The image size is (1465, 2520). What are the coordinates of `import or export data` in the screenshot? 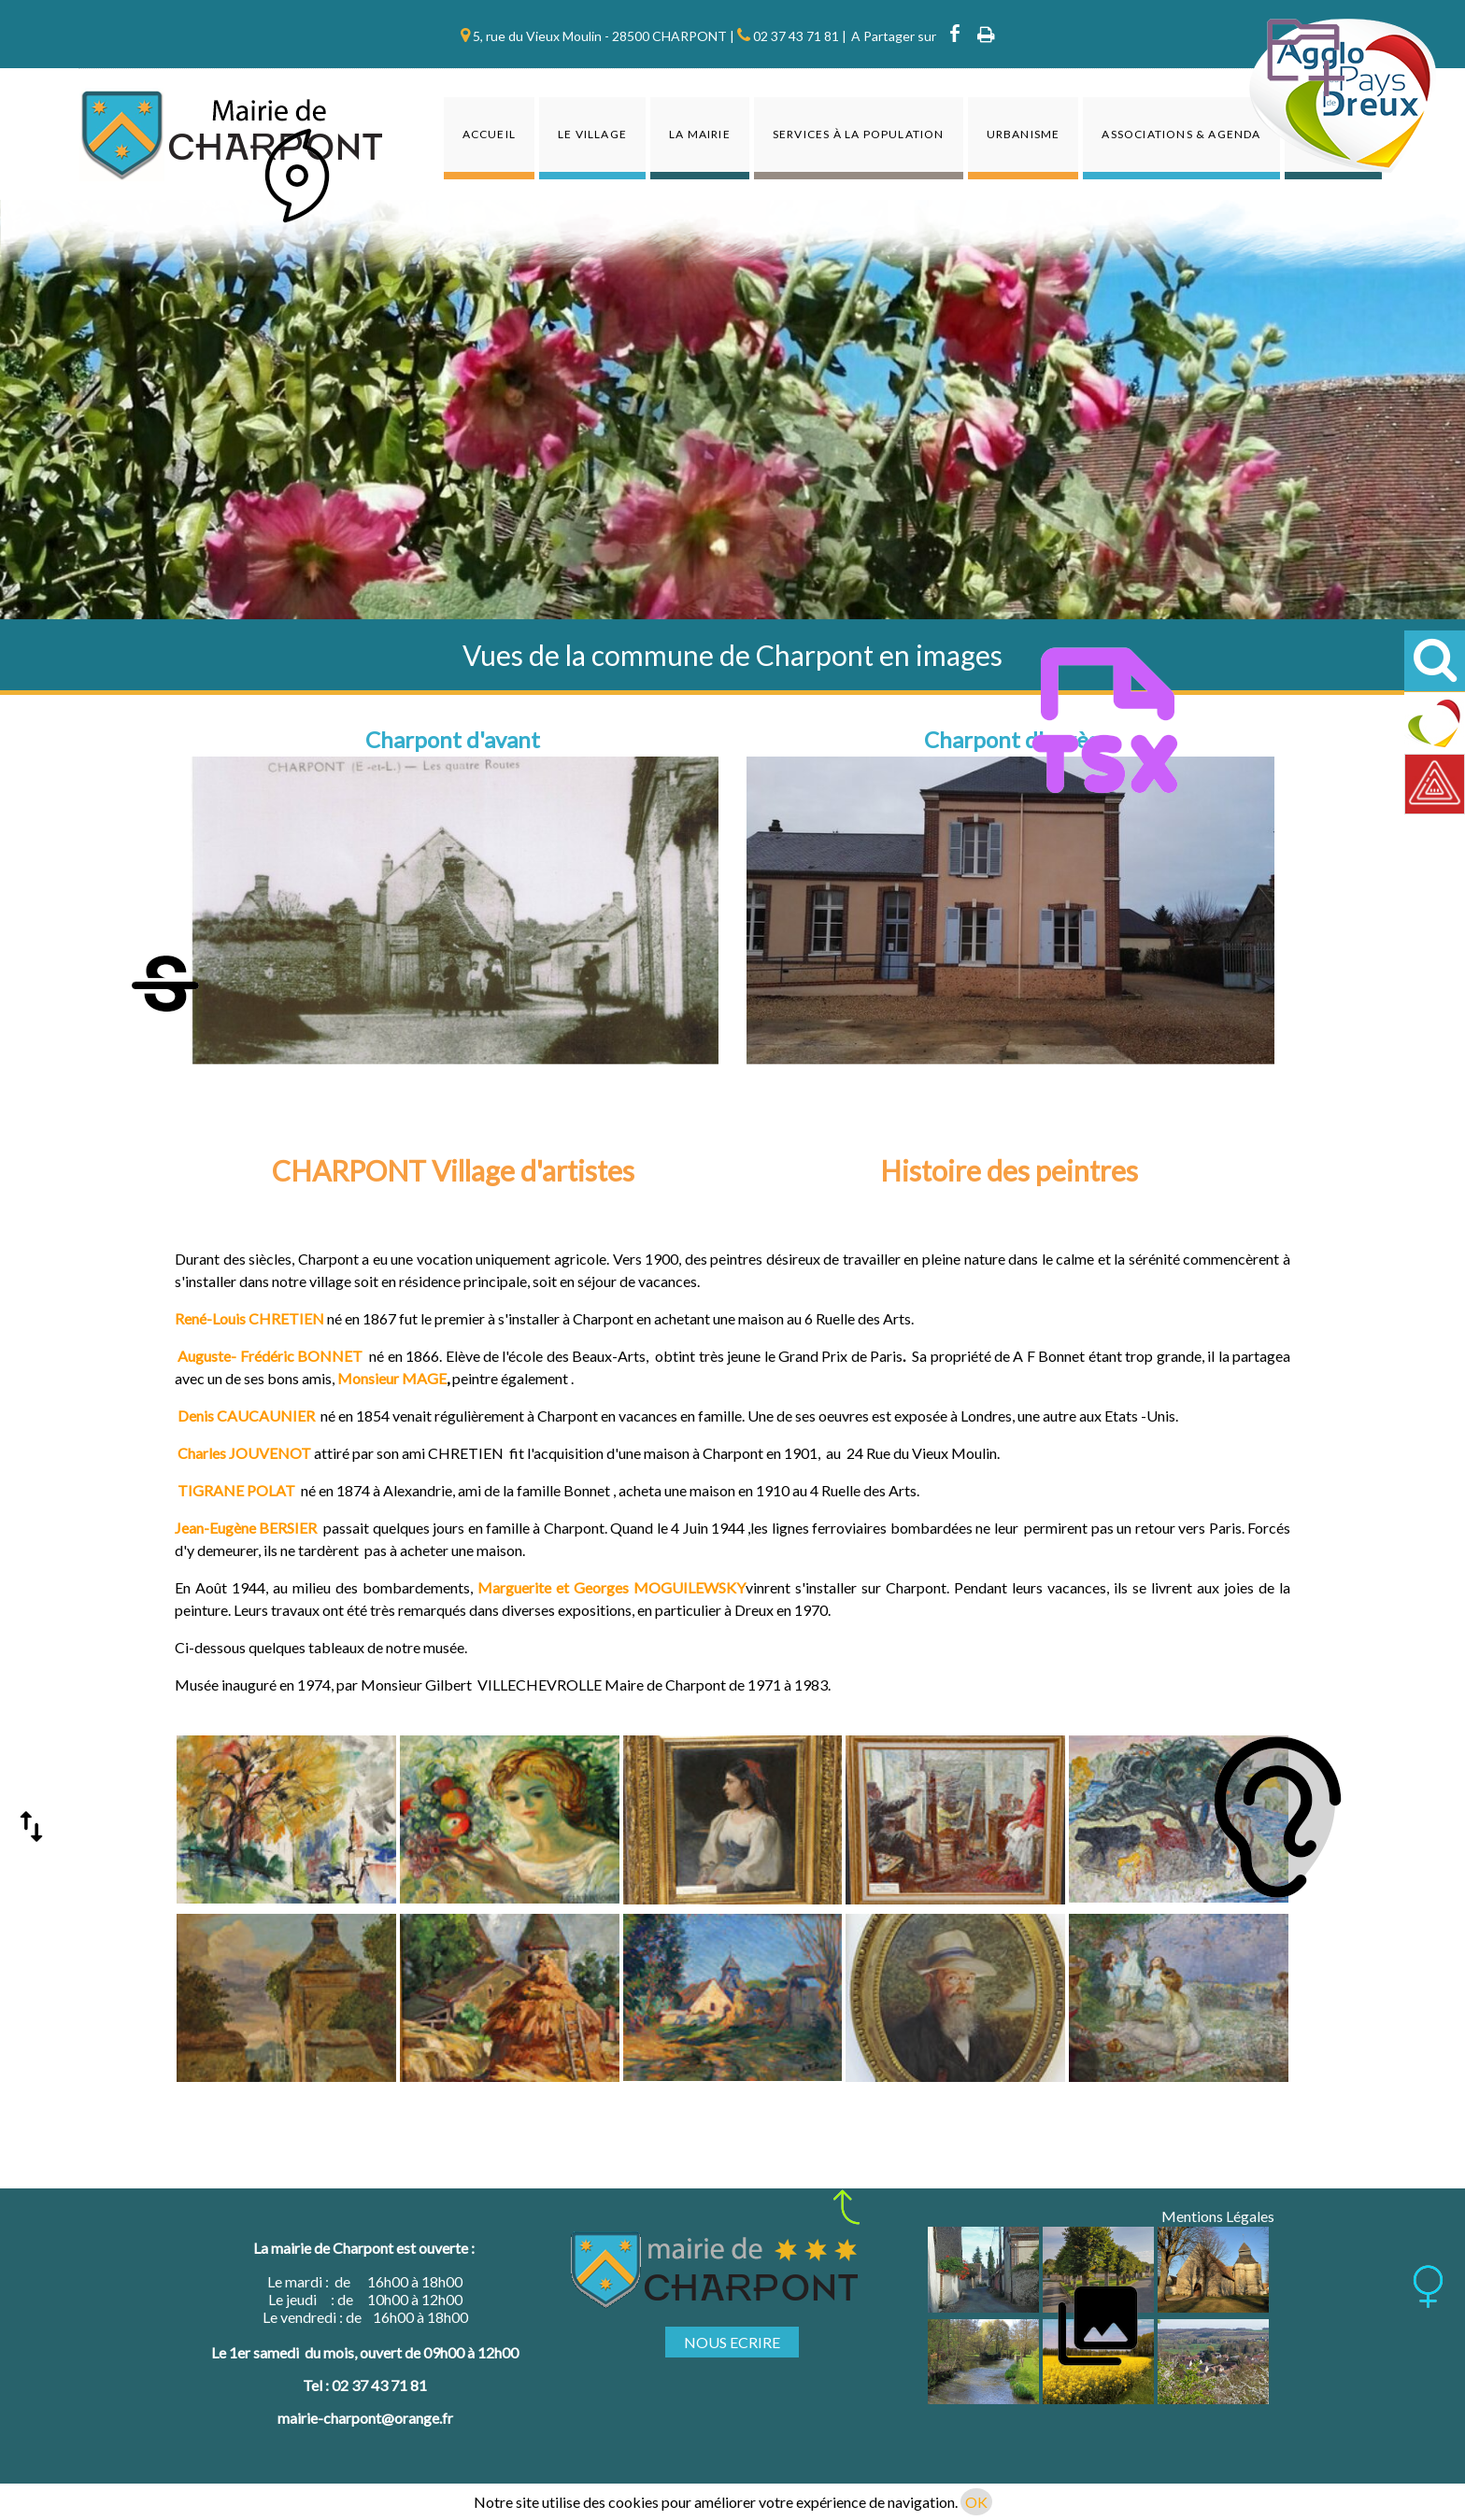 It's located at (31, 1826).